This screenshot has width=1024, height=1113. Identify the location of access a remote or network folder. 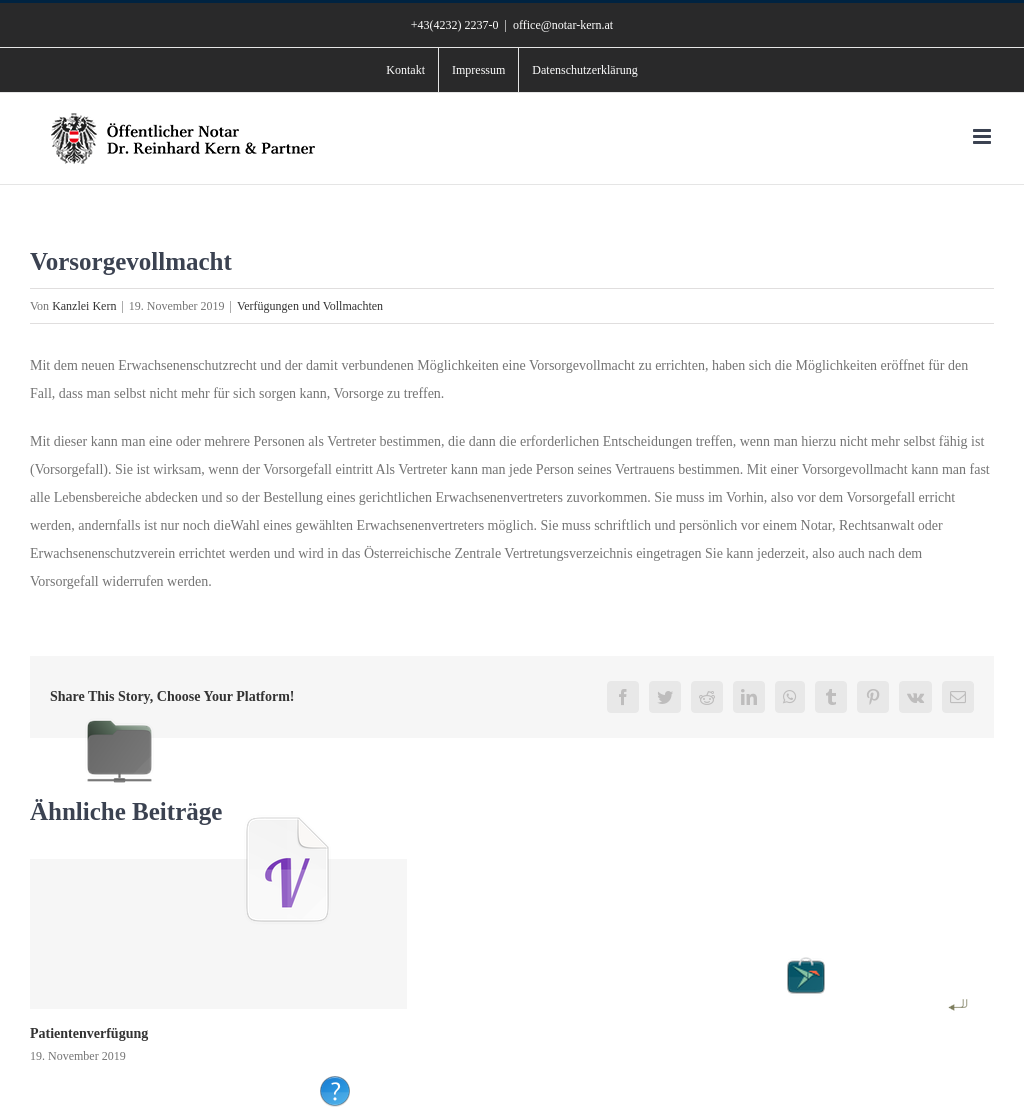
(119, 750).